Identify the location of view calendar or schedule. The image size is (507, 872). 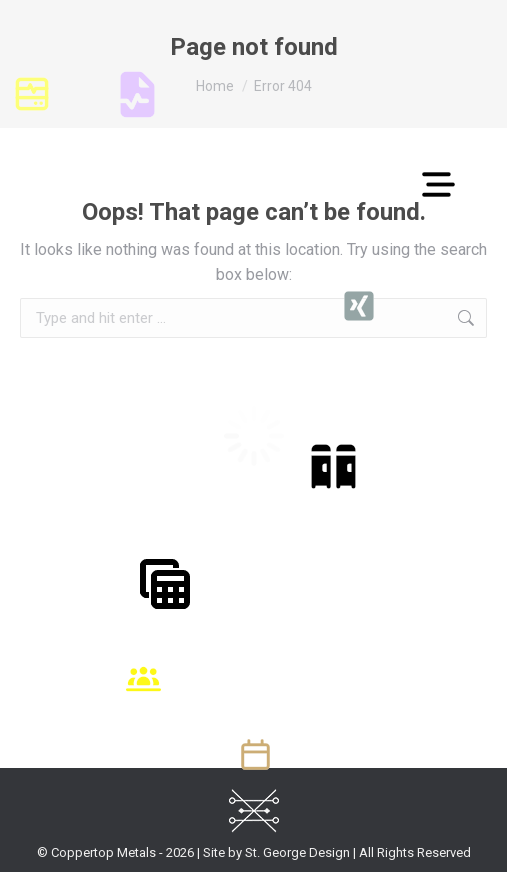
(255, 755).